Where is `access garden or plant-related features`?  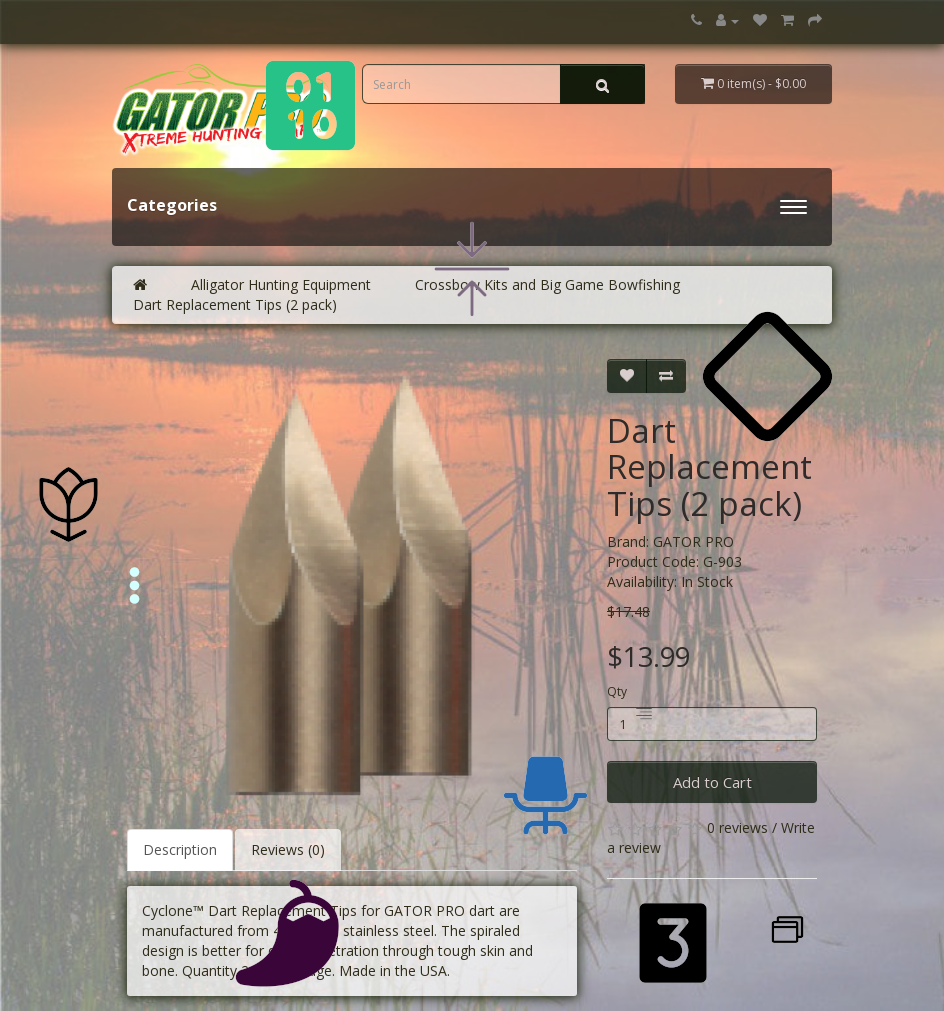 access garden or plant-related features is located at coordinates (68, 504).